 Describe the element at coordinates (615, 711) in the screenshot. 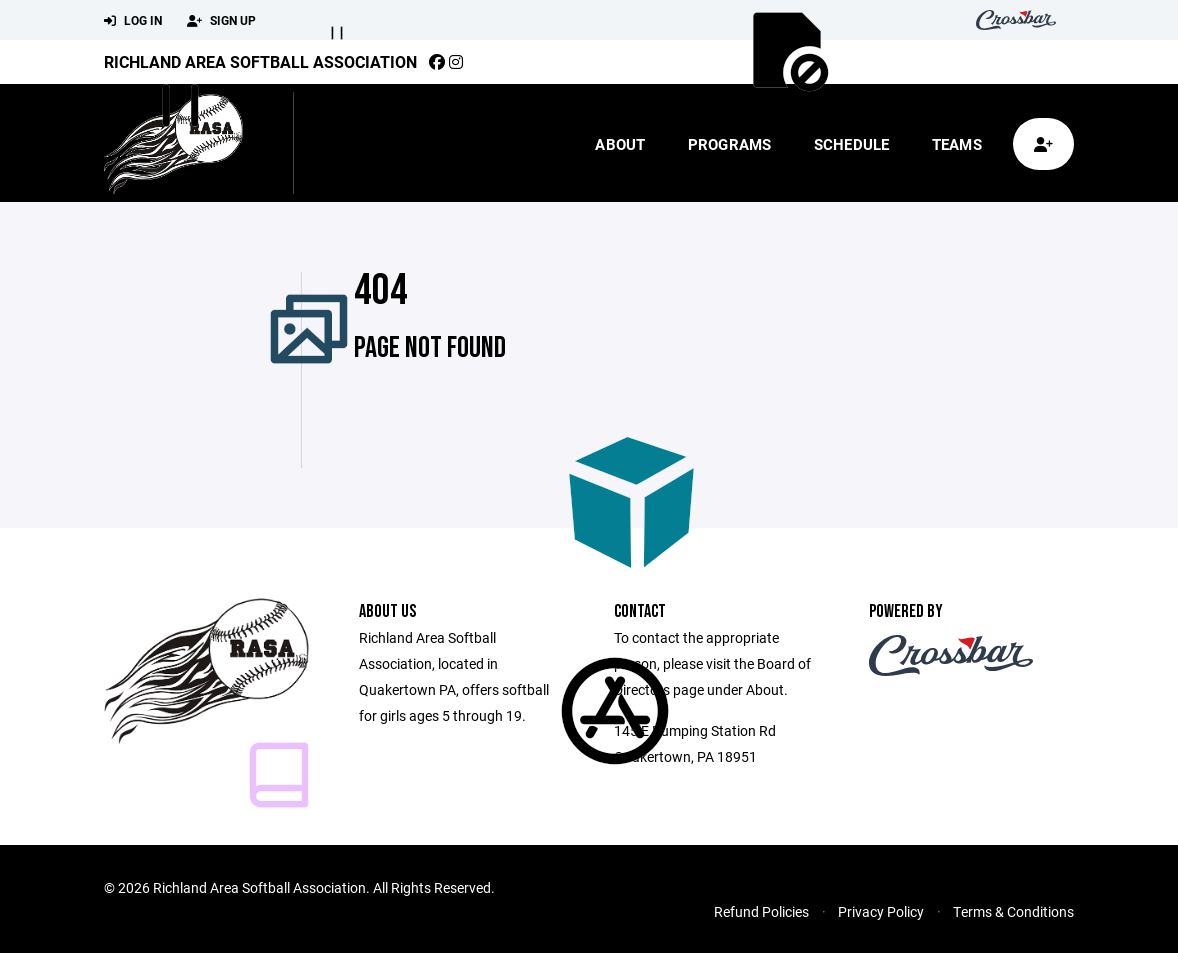

I see `open the App Store` at that location.